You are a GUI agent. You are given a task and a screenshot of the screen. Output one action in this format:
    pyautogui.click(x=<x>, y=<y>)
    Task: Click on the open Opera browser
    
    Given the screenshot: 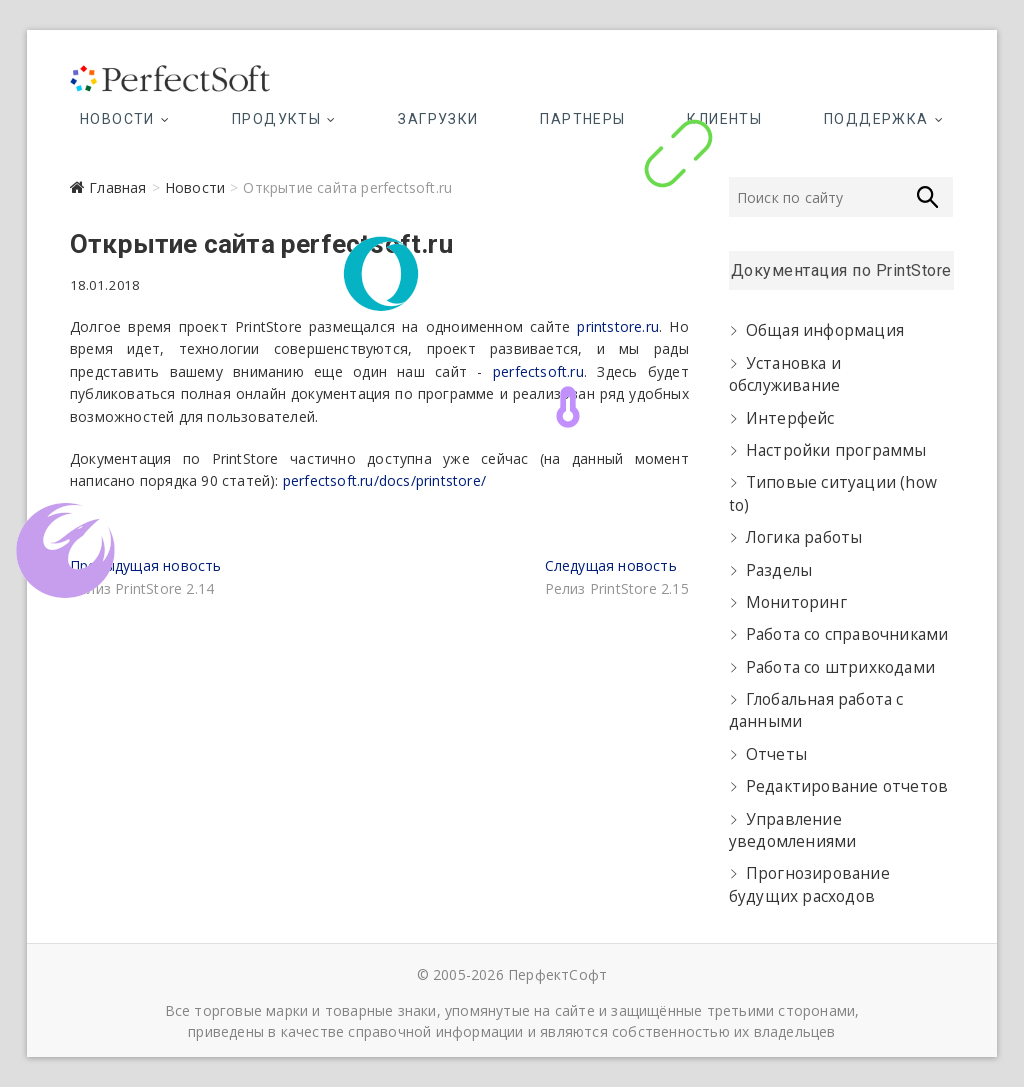 What is the action you would take?
    pyautogui.click(x=381, y=275)
    